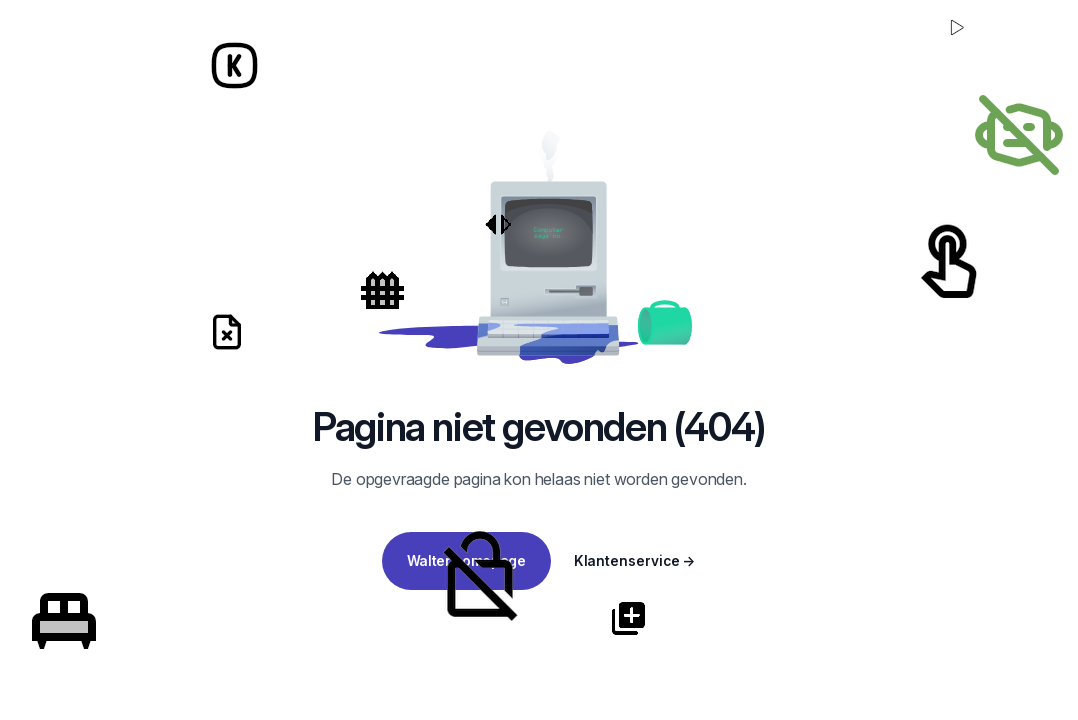  What do you see at coordinates (955, 27) in the screenshot?
I see `start playing media content` at bounding box center [955, 27].